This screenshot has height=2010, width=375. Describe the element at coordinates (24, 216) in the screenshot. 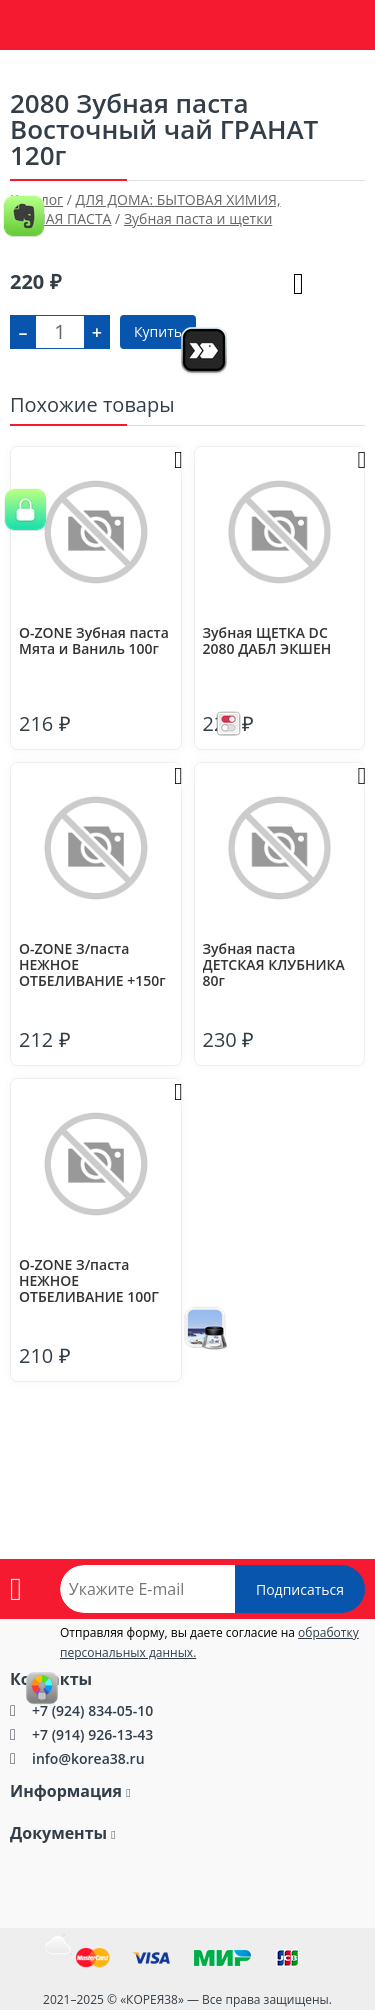

I see `open evernote note-taking app` at that location.